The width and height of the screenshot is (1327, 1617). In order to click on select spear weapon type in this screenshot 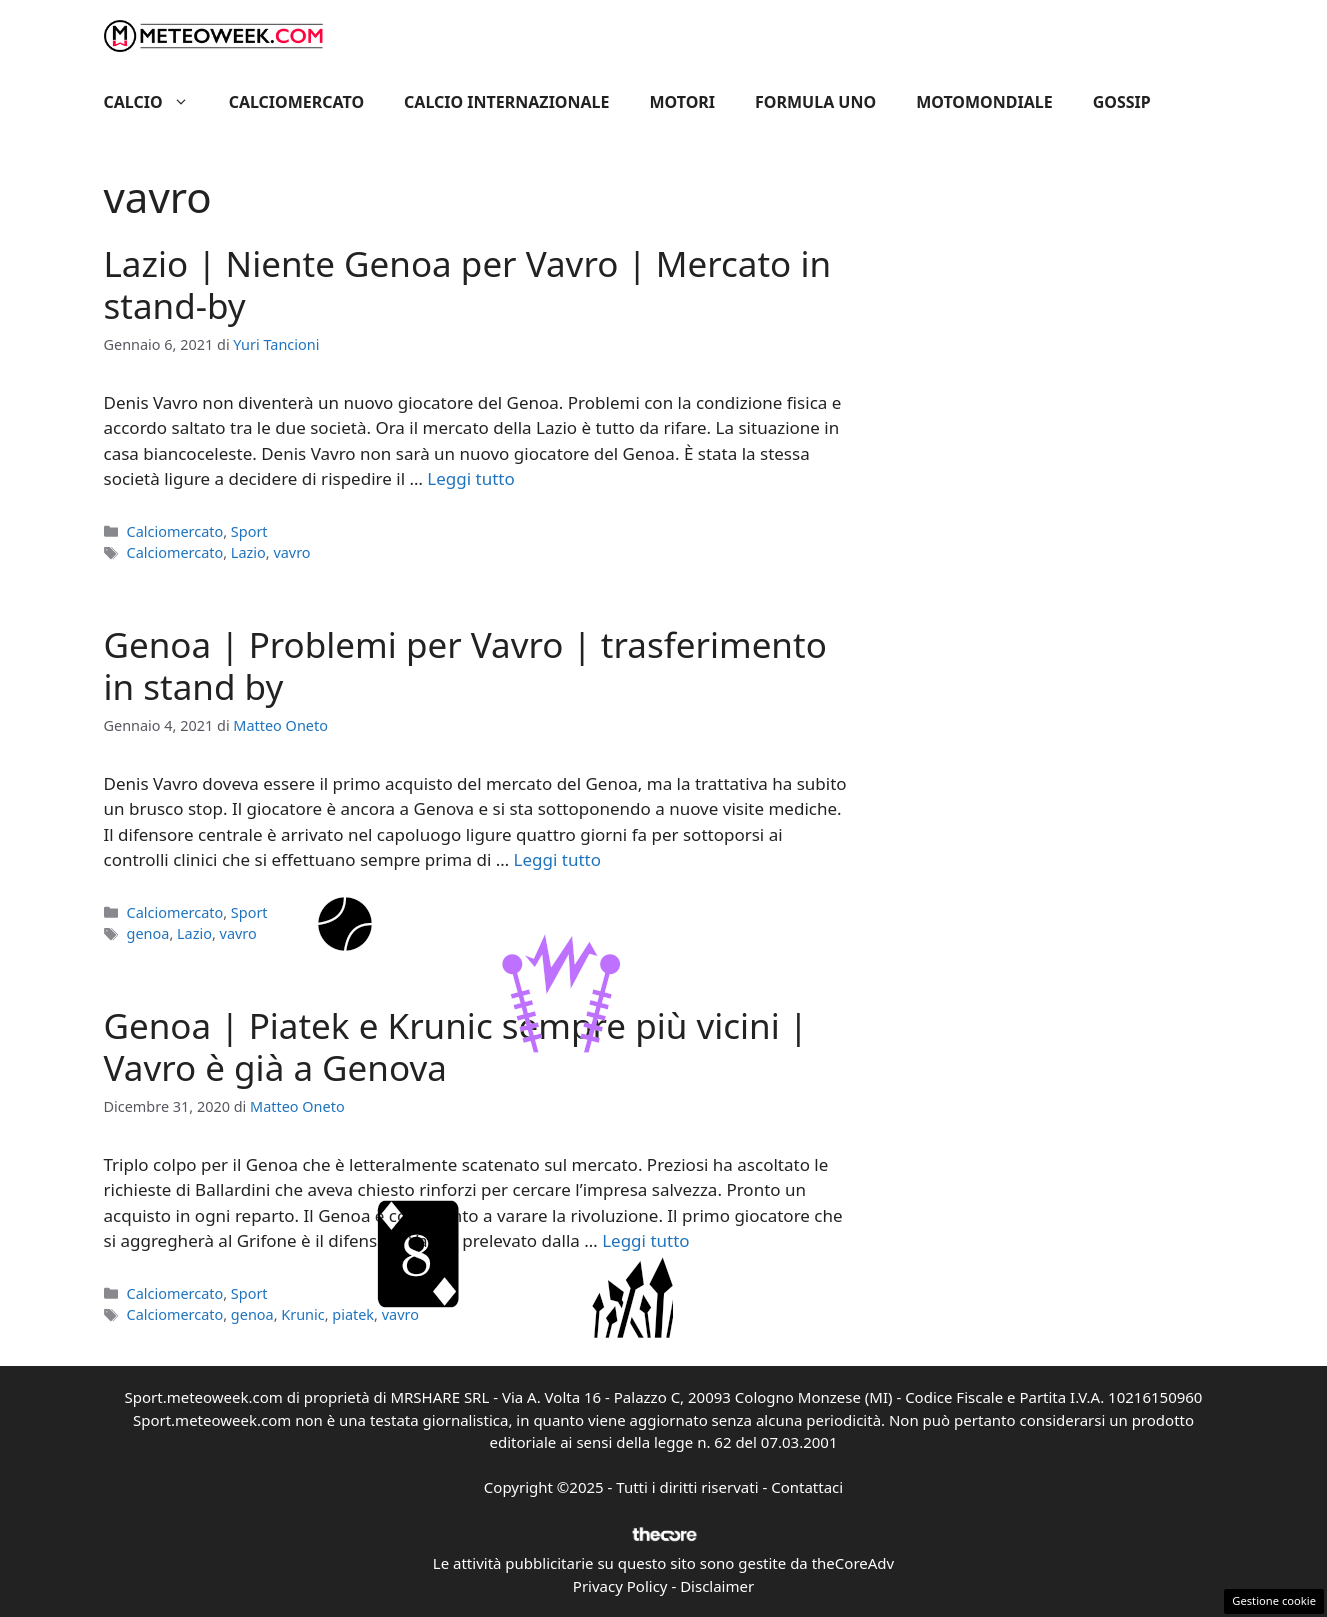, I will do `click(632, 1297)`.